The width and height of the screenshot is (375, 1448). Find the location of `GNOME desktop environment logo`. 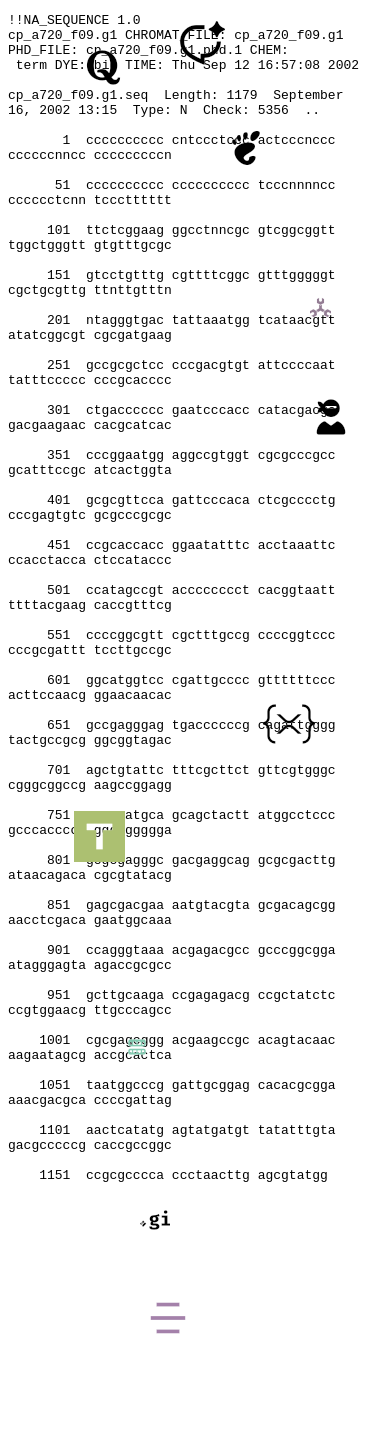

GNOME desktop environment logo is located at coordinates (246, 148).